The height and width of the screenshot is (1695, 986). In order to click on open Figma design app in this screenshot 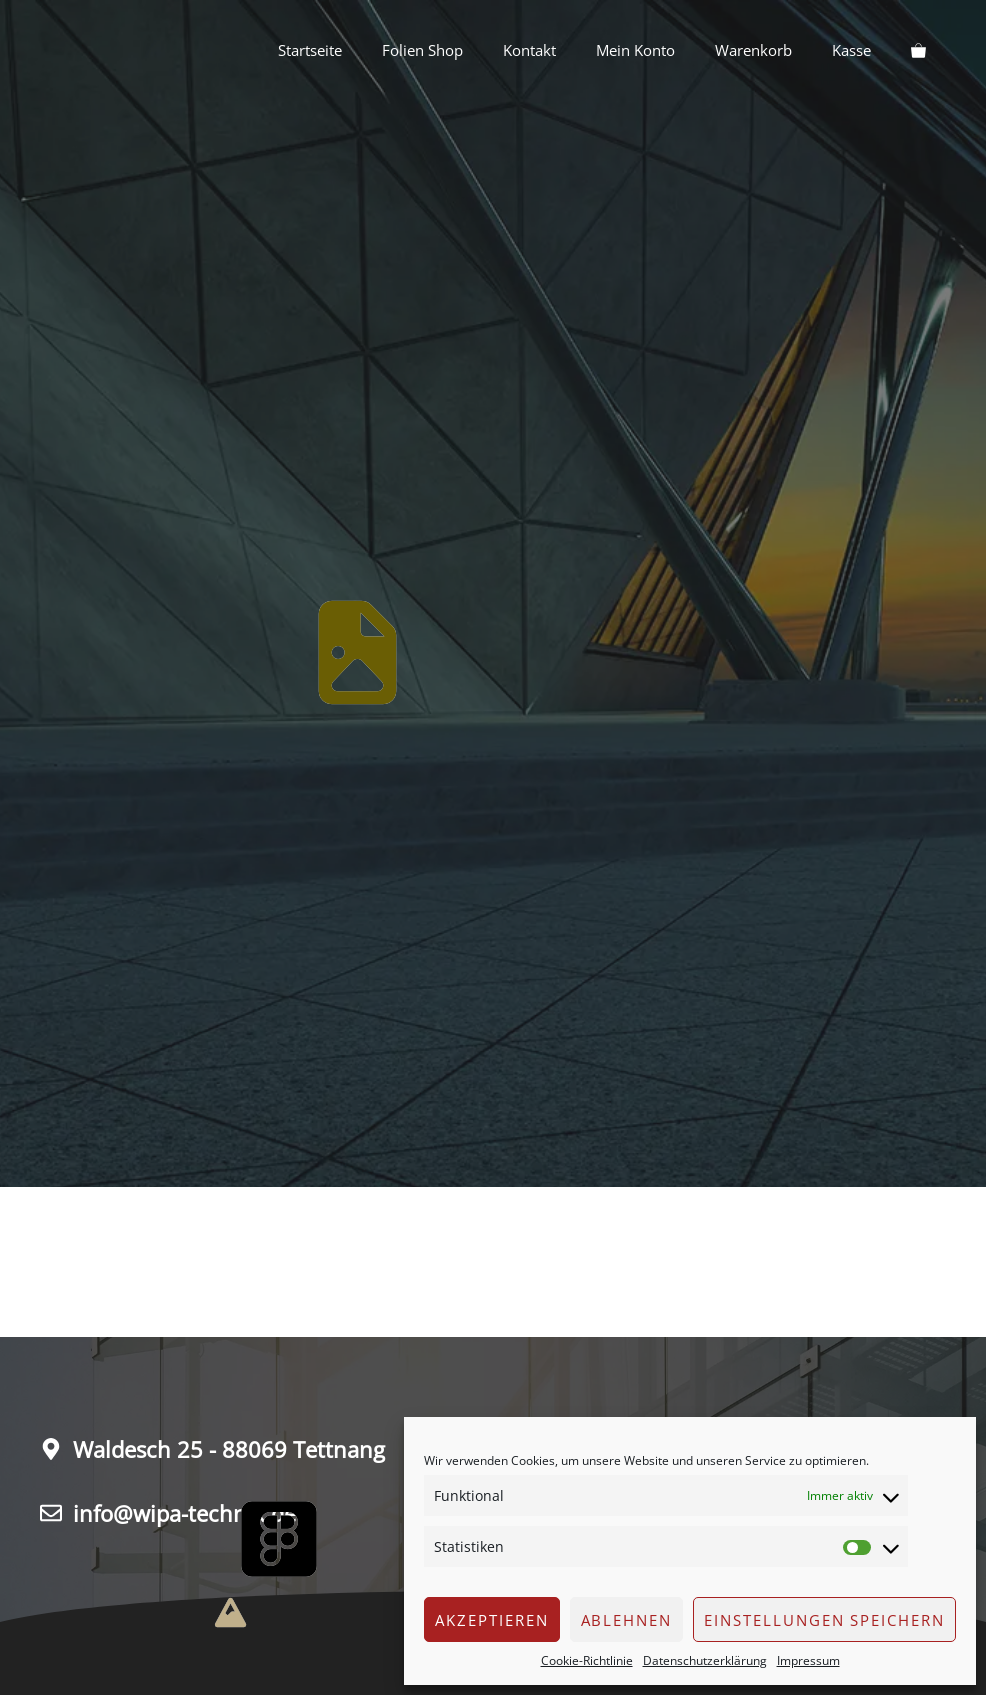, I will do `click(279, 1539)`.